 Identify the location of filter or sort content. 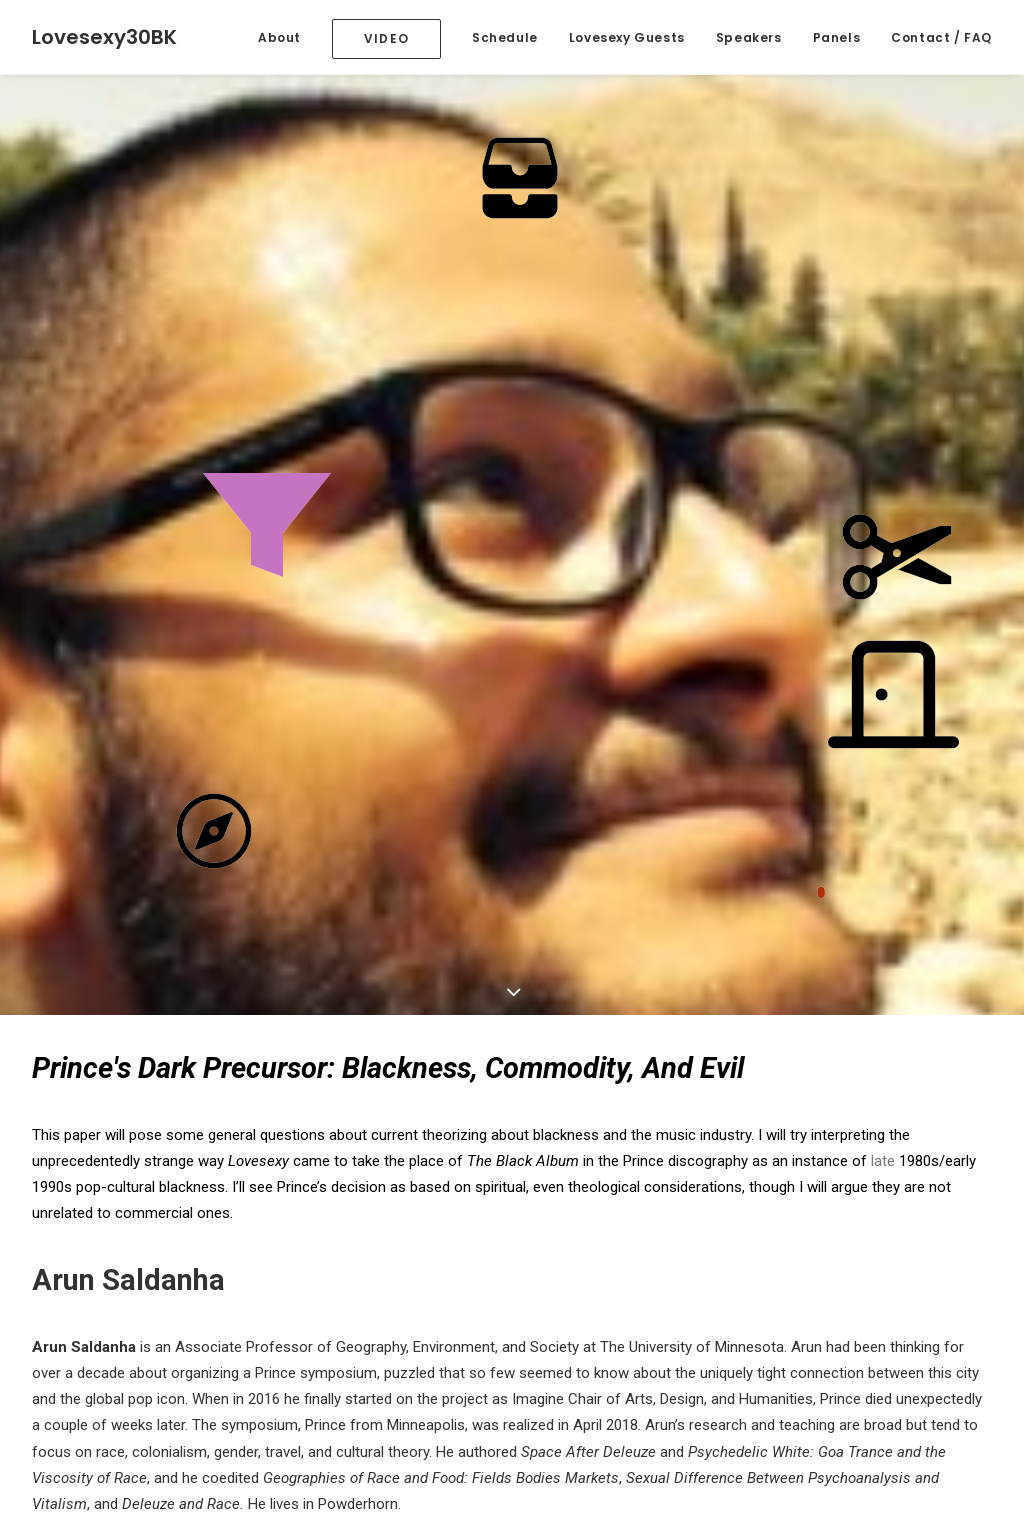
(267, 525).